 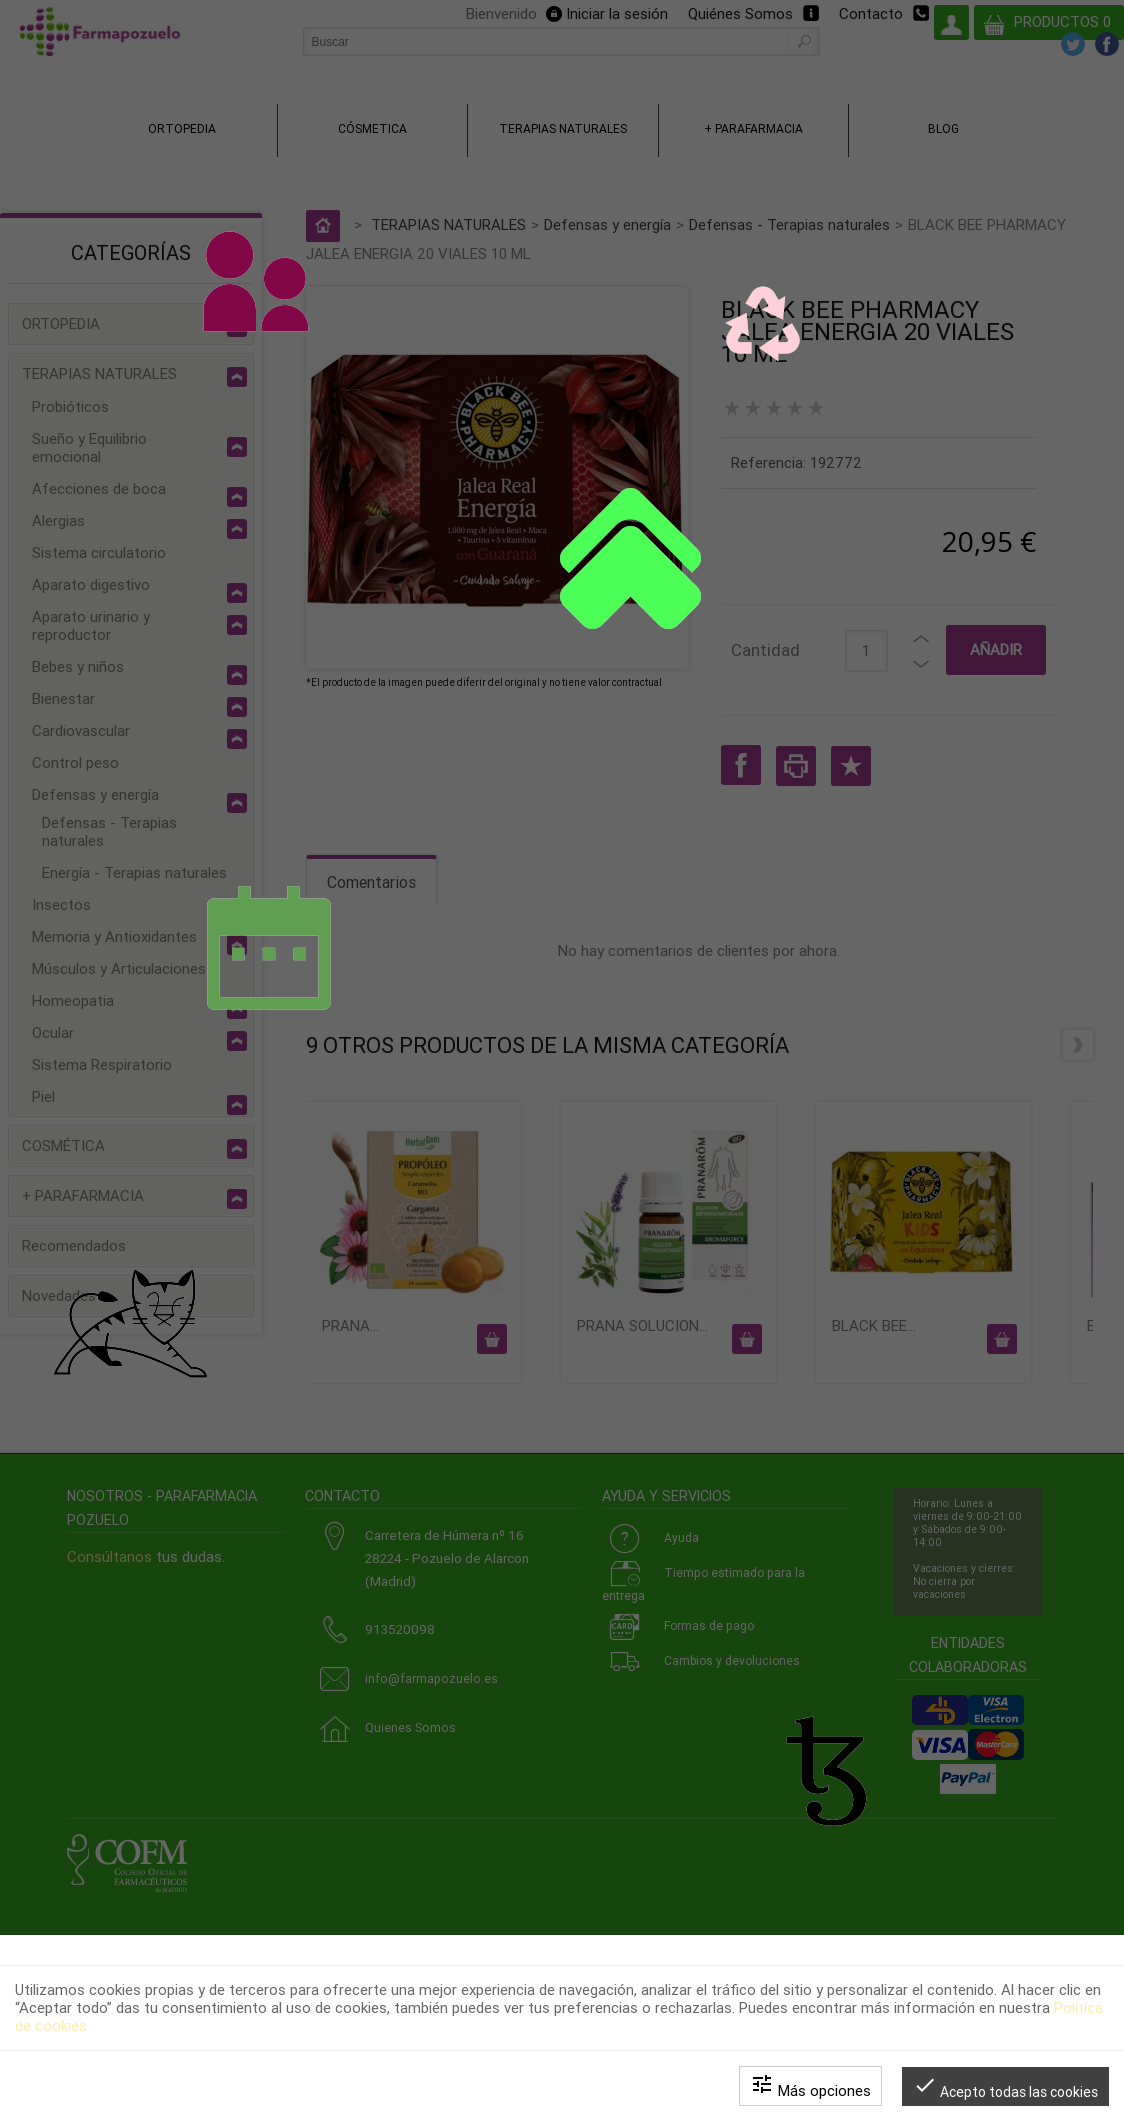 I want to click on view calendar or scheduled events, so click(x=269, y=954).